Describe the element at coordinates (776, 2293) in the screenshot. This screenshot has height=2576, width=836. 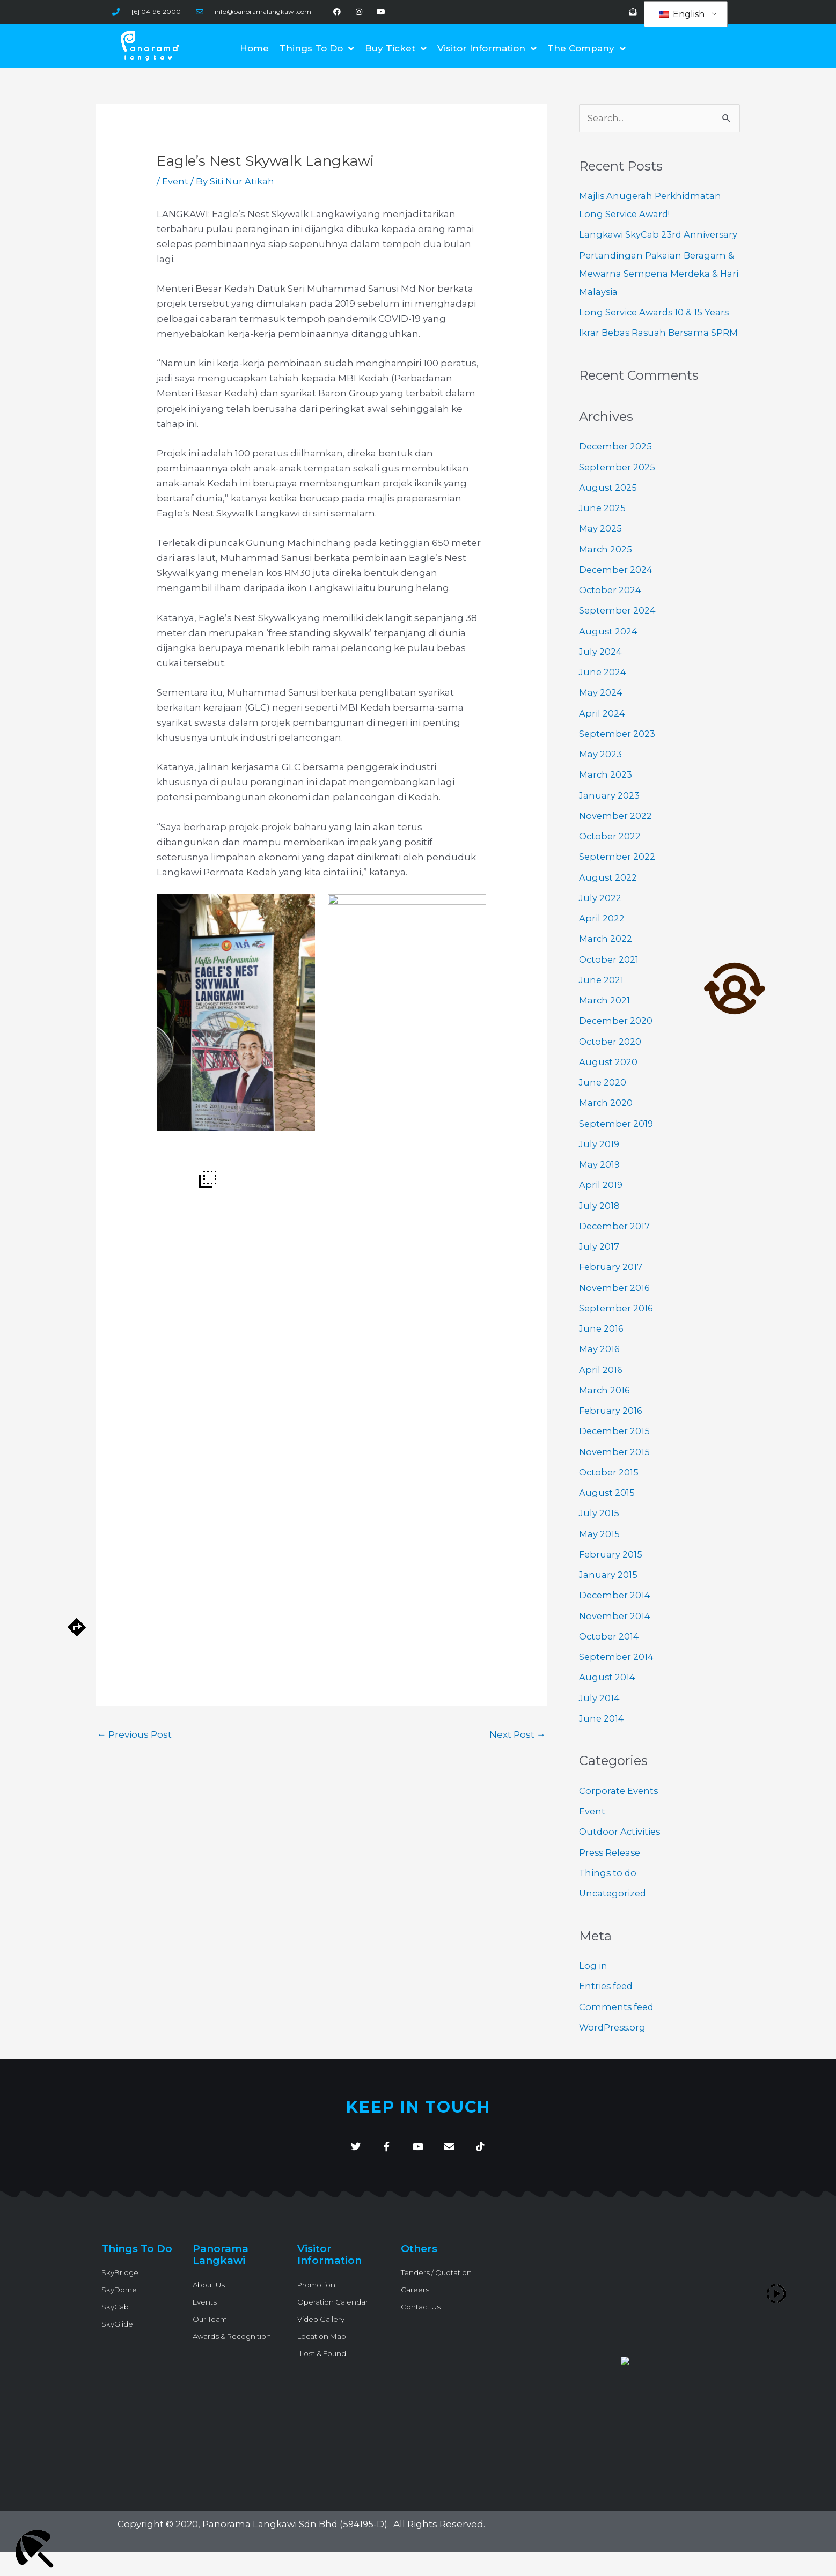
I see `enable slow motion video recording` at that location.